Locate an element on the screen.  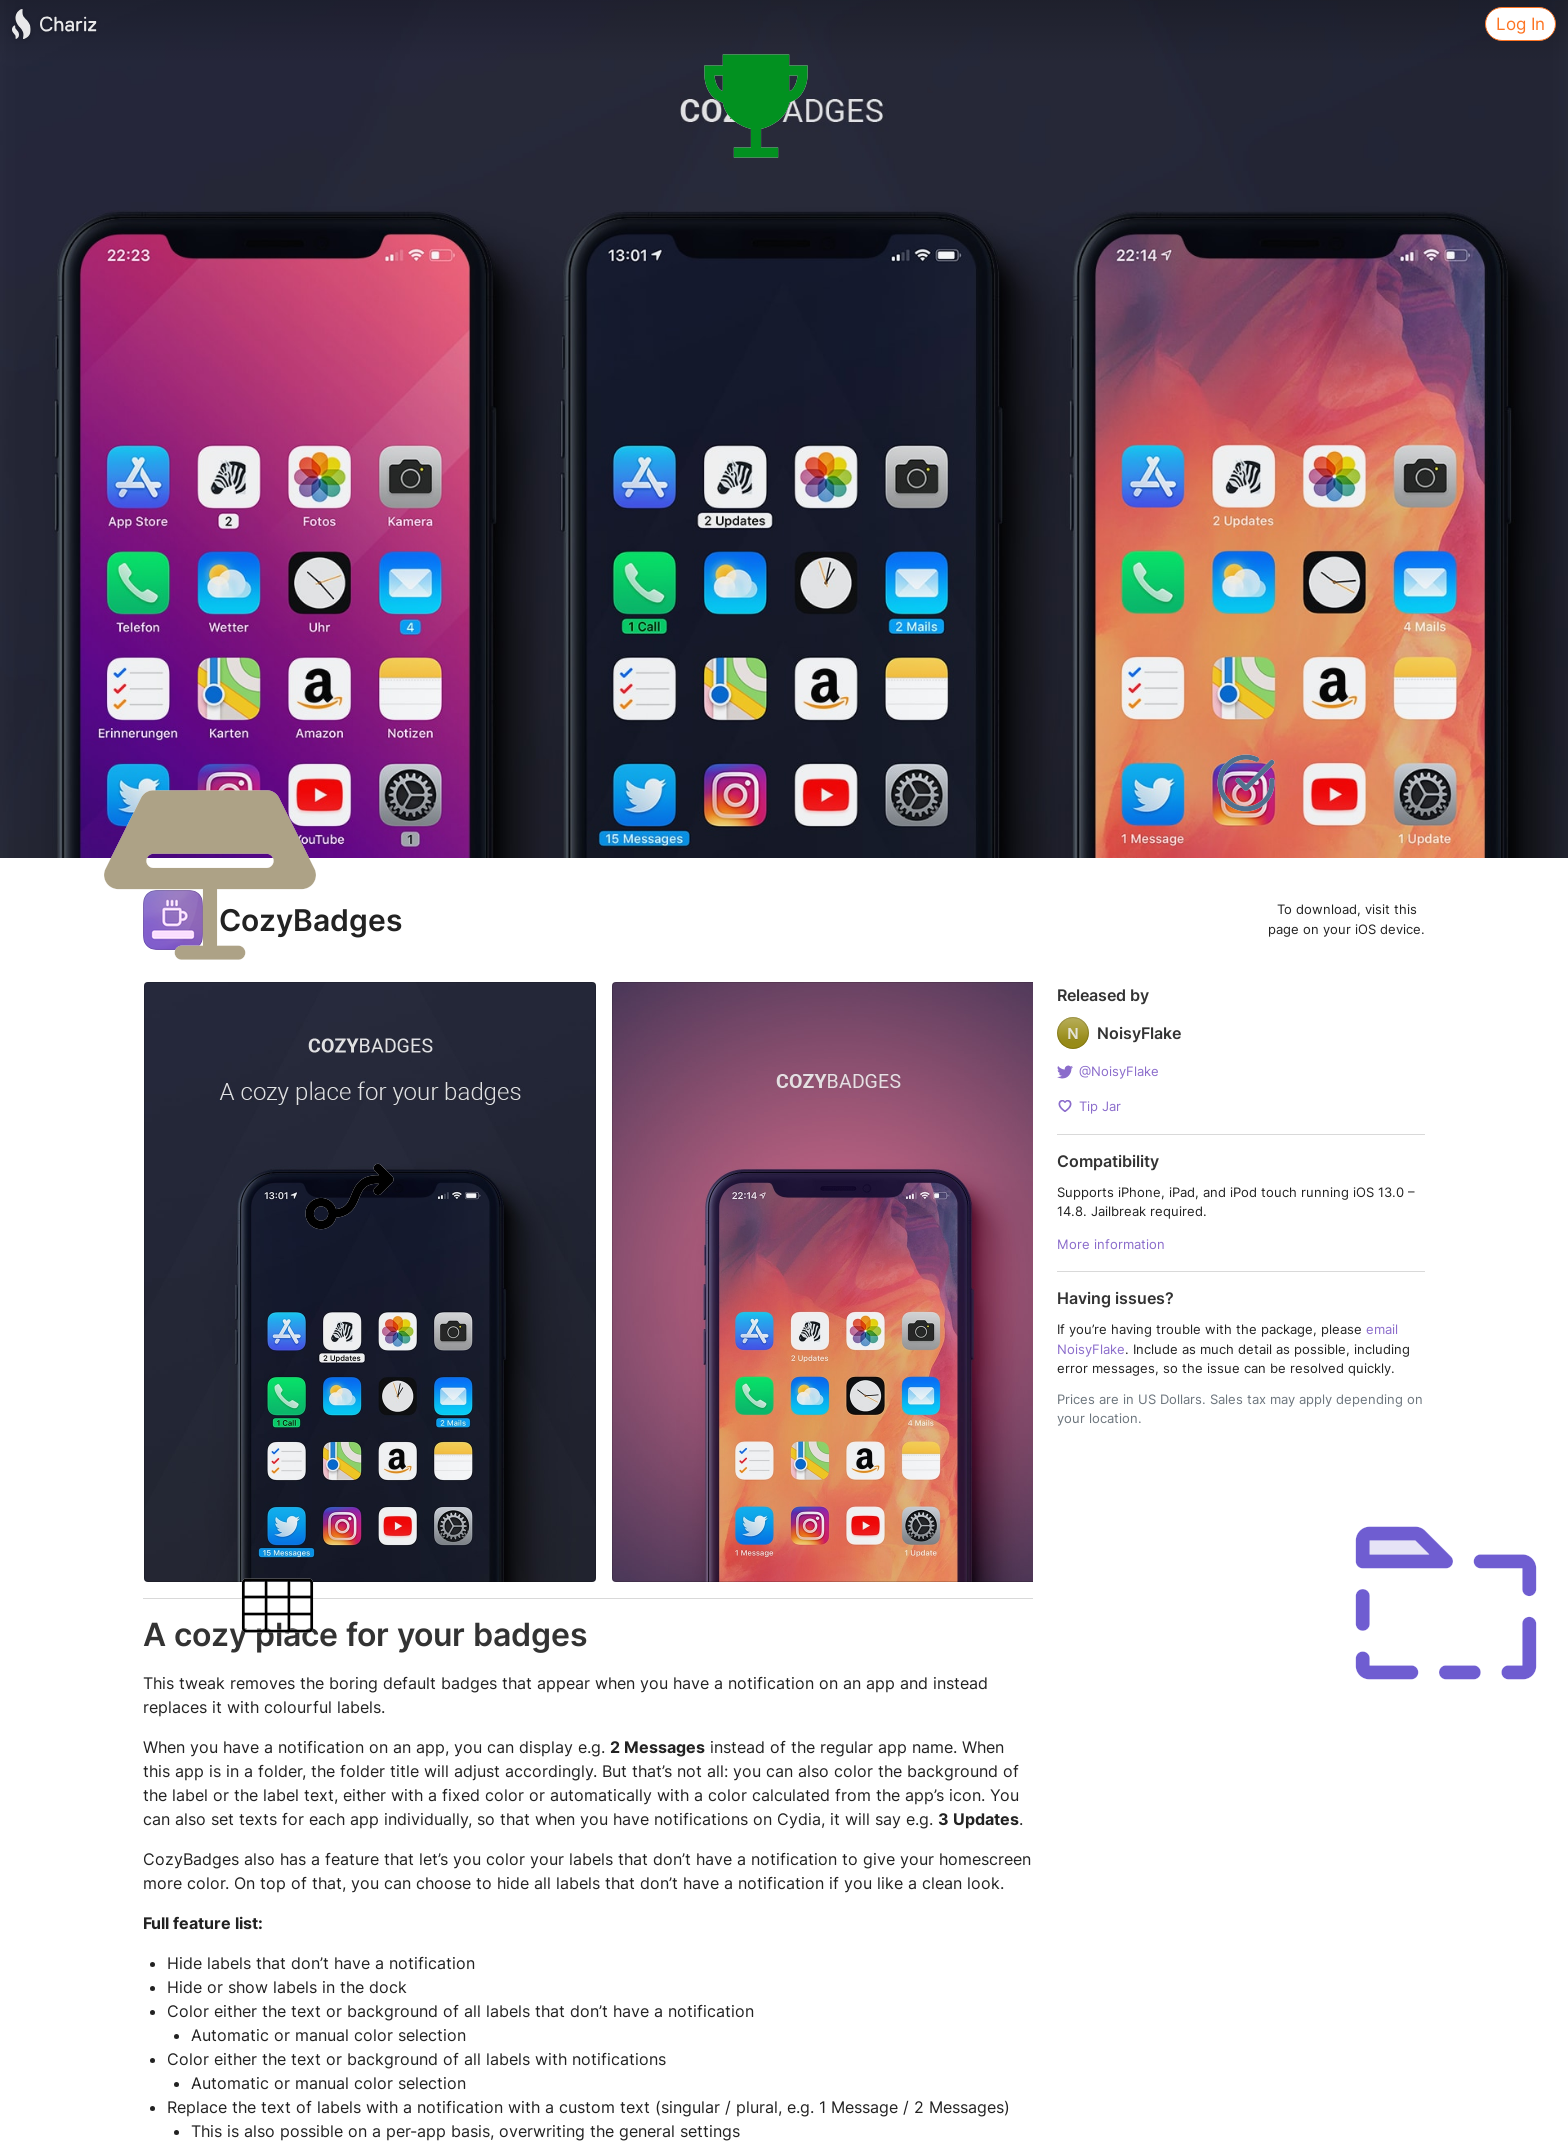
view your achievements or awards is located at coordinates (756, 106).